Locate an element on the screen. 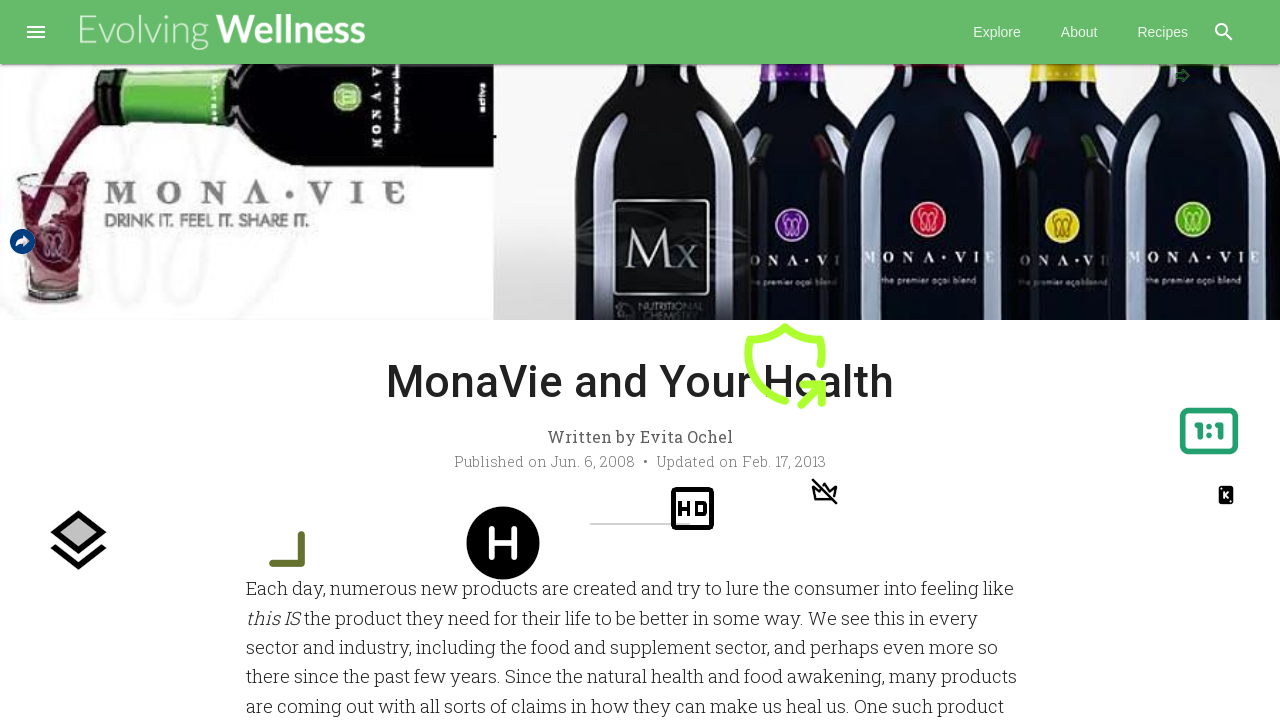 Image resolution: width=1280 pixels, height=720 pixels. navigate to the bottom-right section is located at coordinates (287, 549).